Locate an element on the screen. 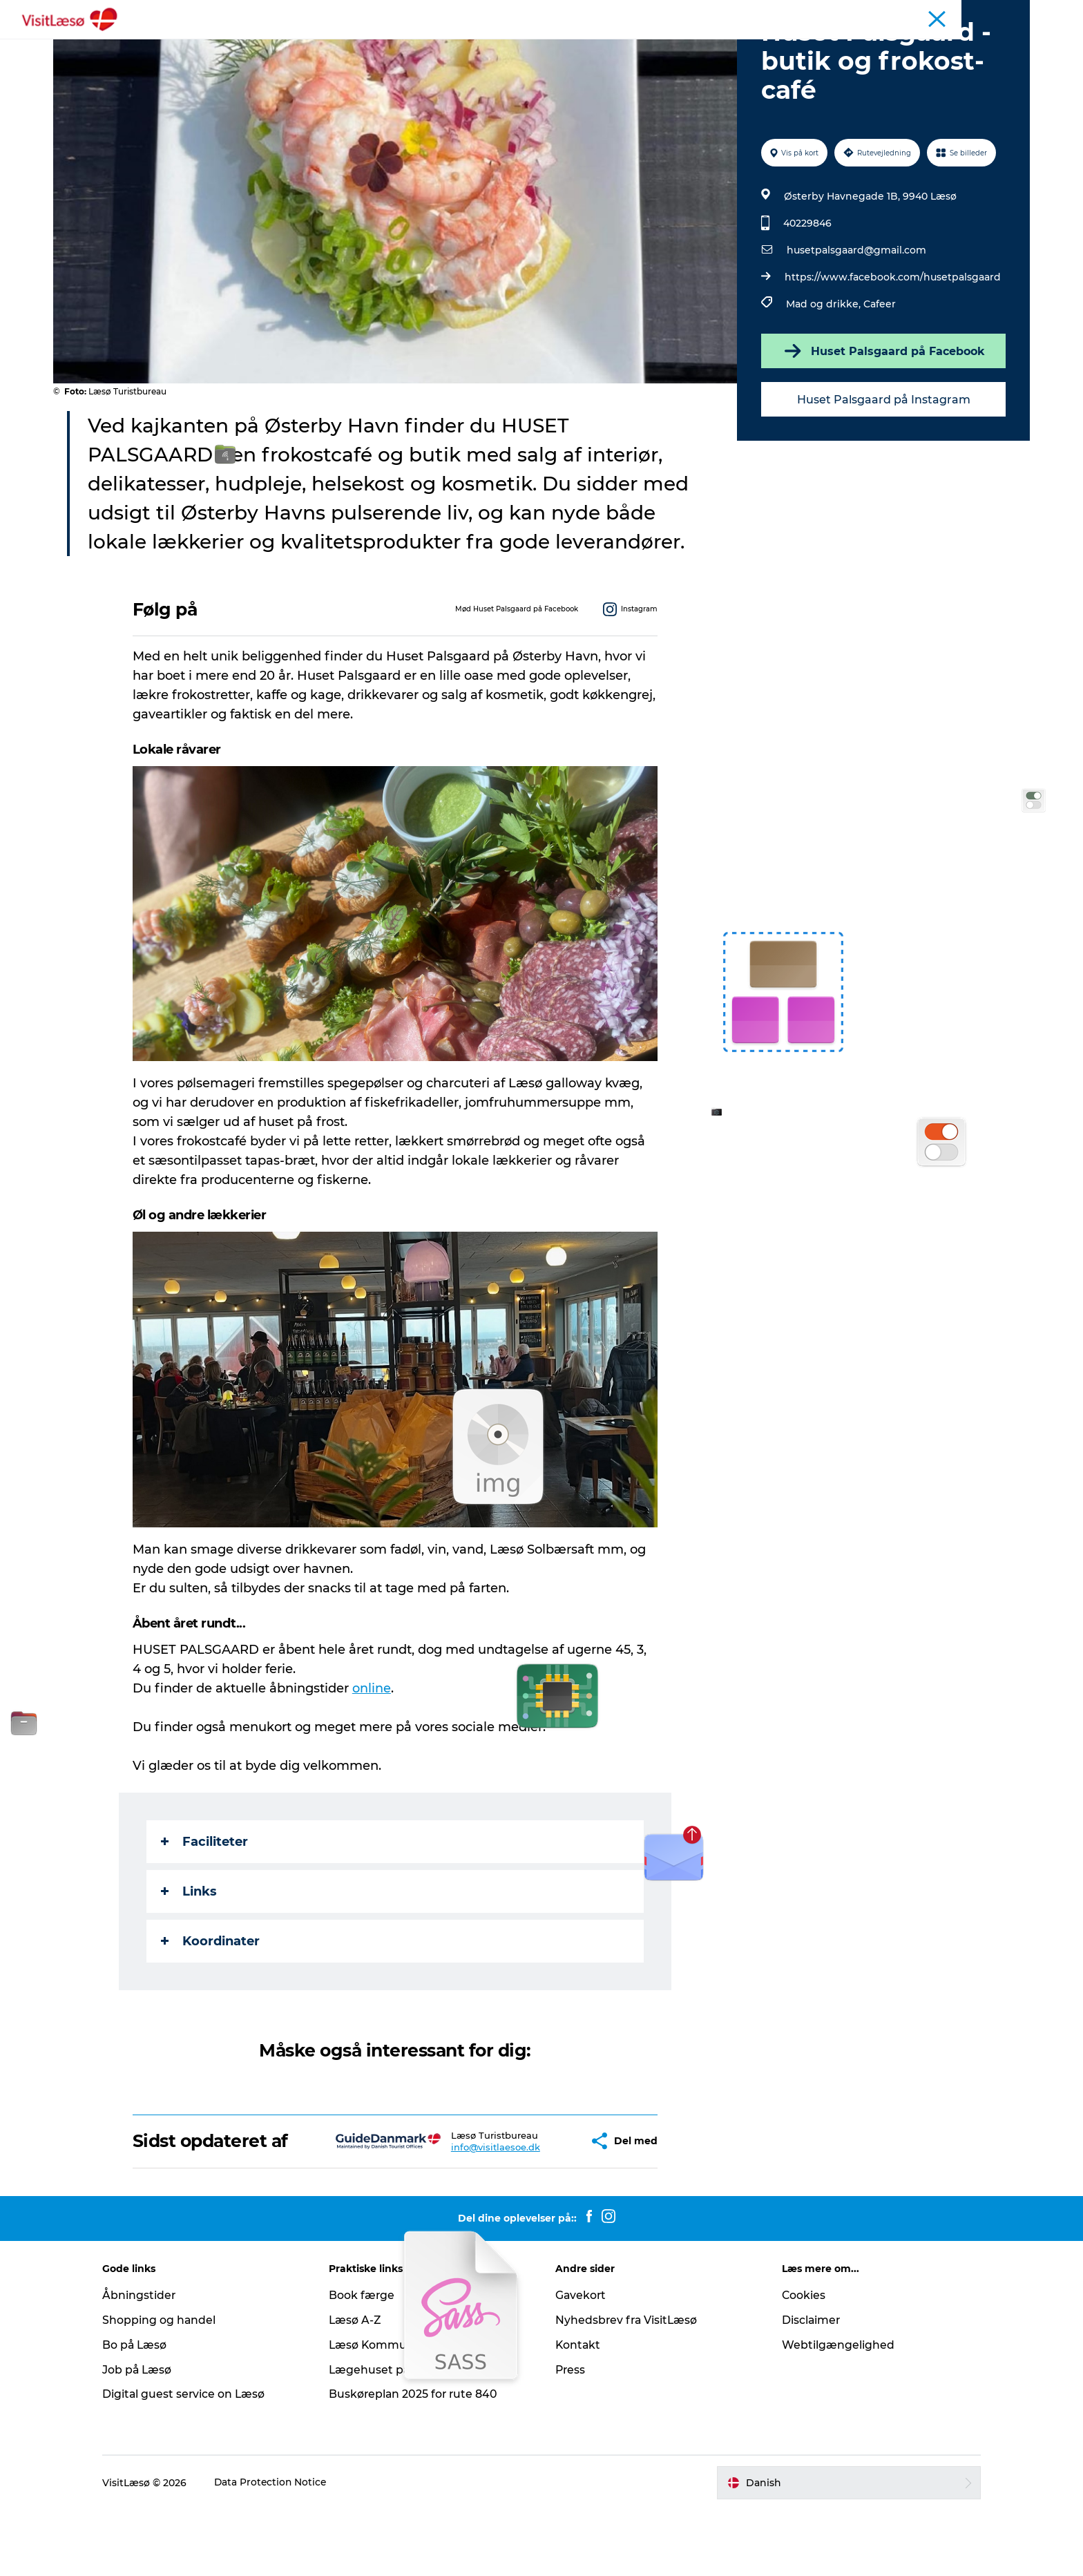 The image size is (1083, 2576). sass stylesheet file is located at coordinates (461, 2308).